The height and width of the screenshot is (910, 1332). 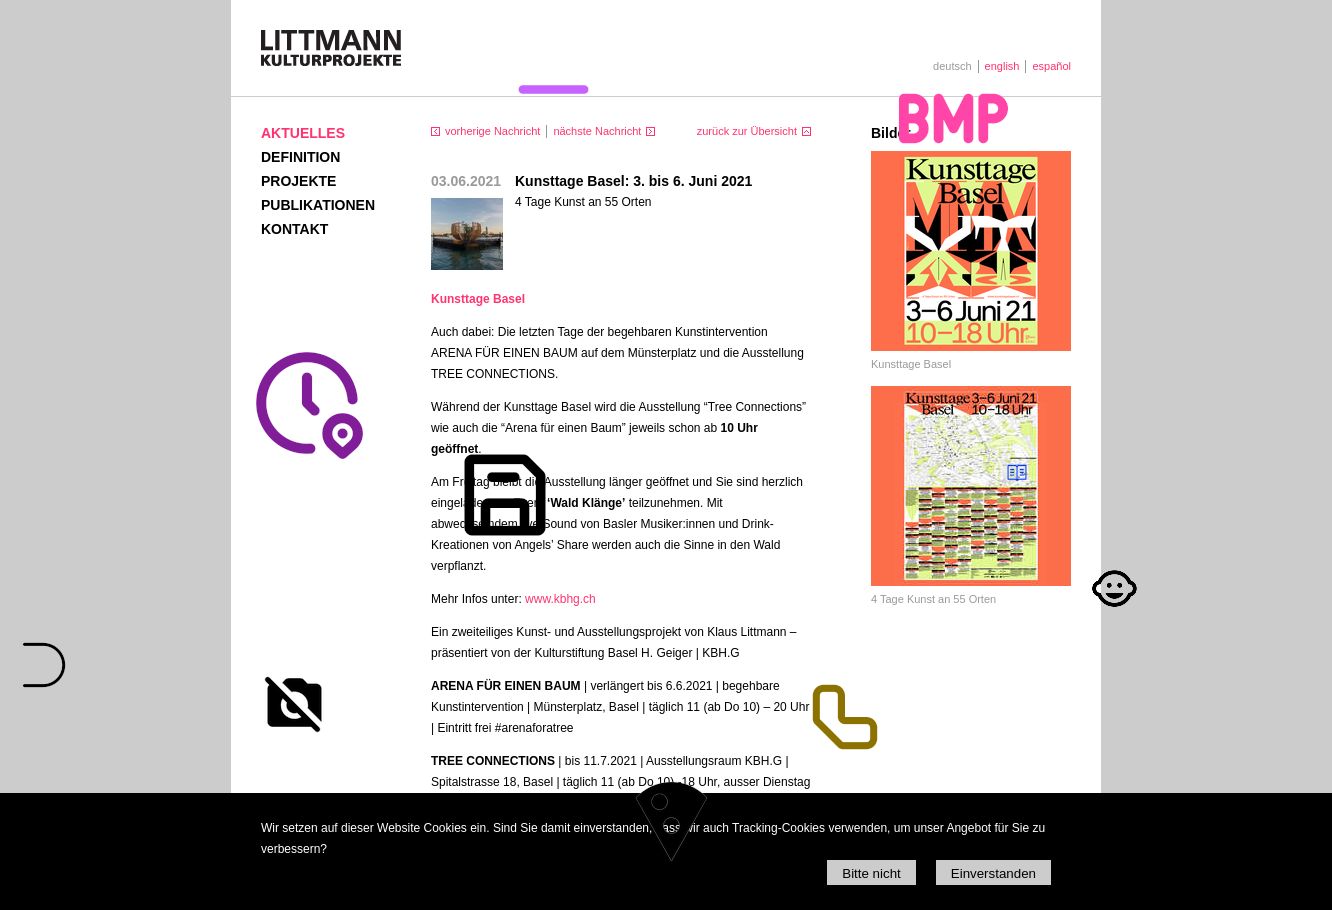 What do you see at coordinates (553, 89) in the screenshot?
I see `decrease quantity or value` at bounding box center [553, 89].